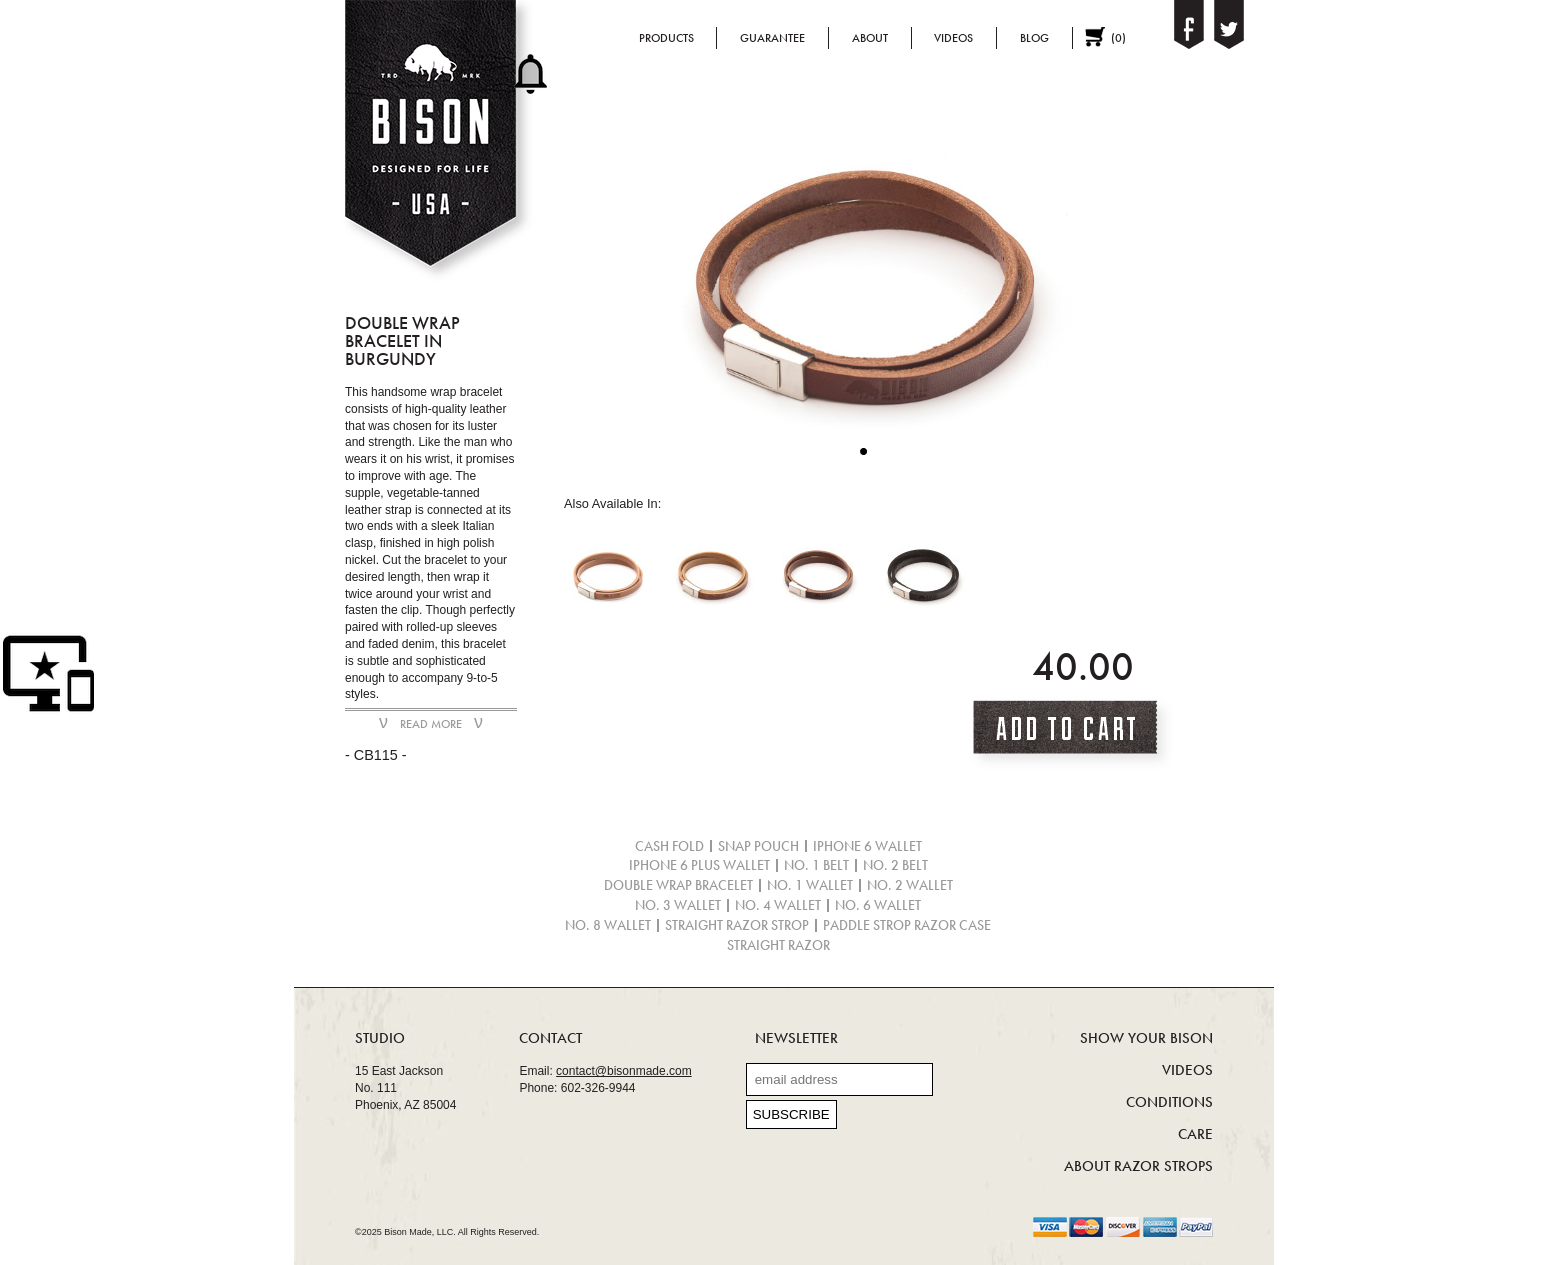  Describe the element at coordinates (48, 673) in the screenshot. I see `view important or starred devices` at that location.